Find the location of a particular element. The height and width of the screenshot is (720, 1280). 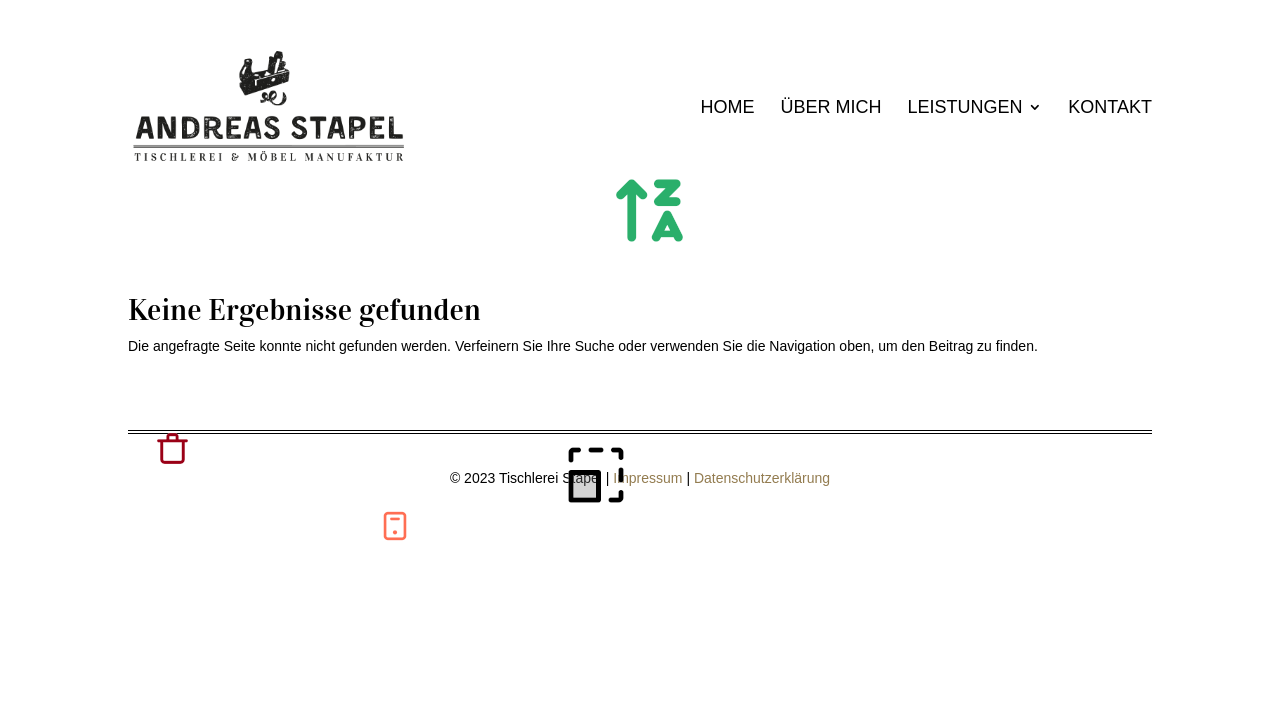

delete this item is located at coordinates (172, 448).